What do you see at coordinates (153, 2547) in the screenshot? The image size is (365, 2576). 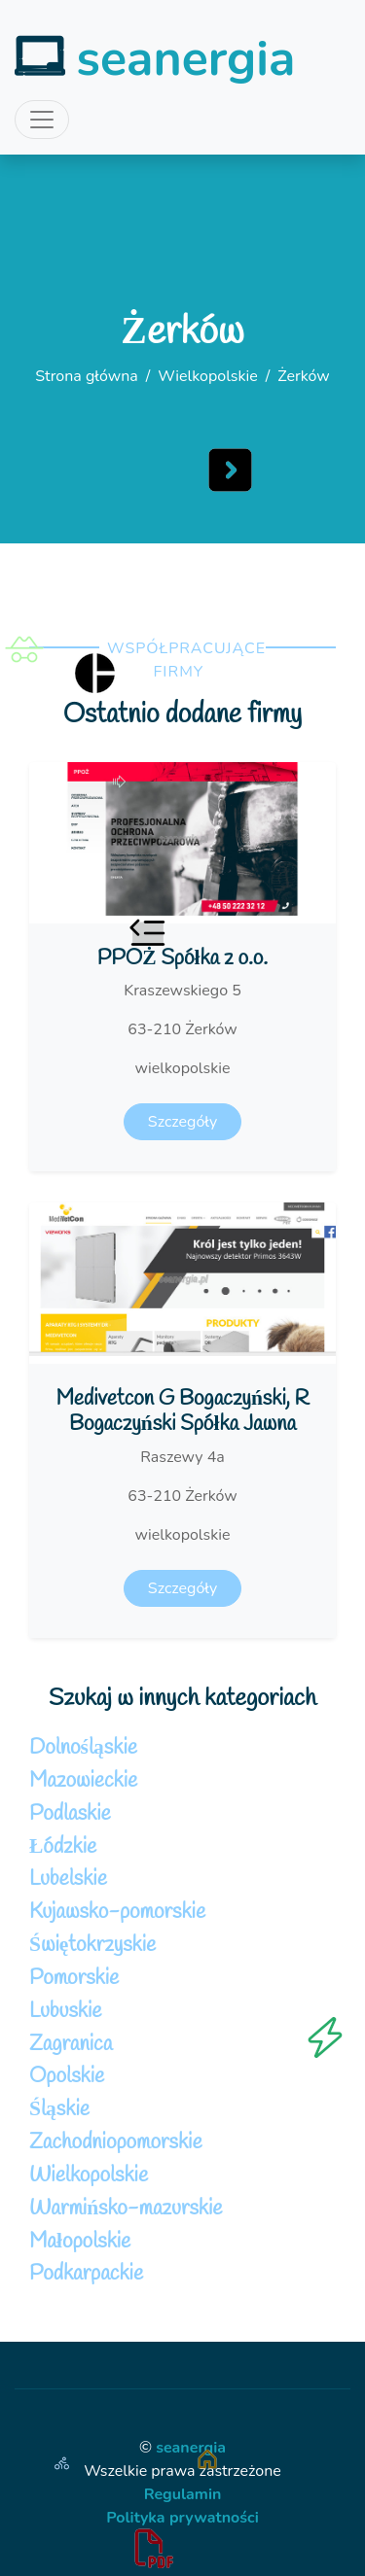 I see `view or open a PDF document` at bounding box center [153, 2547].